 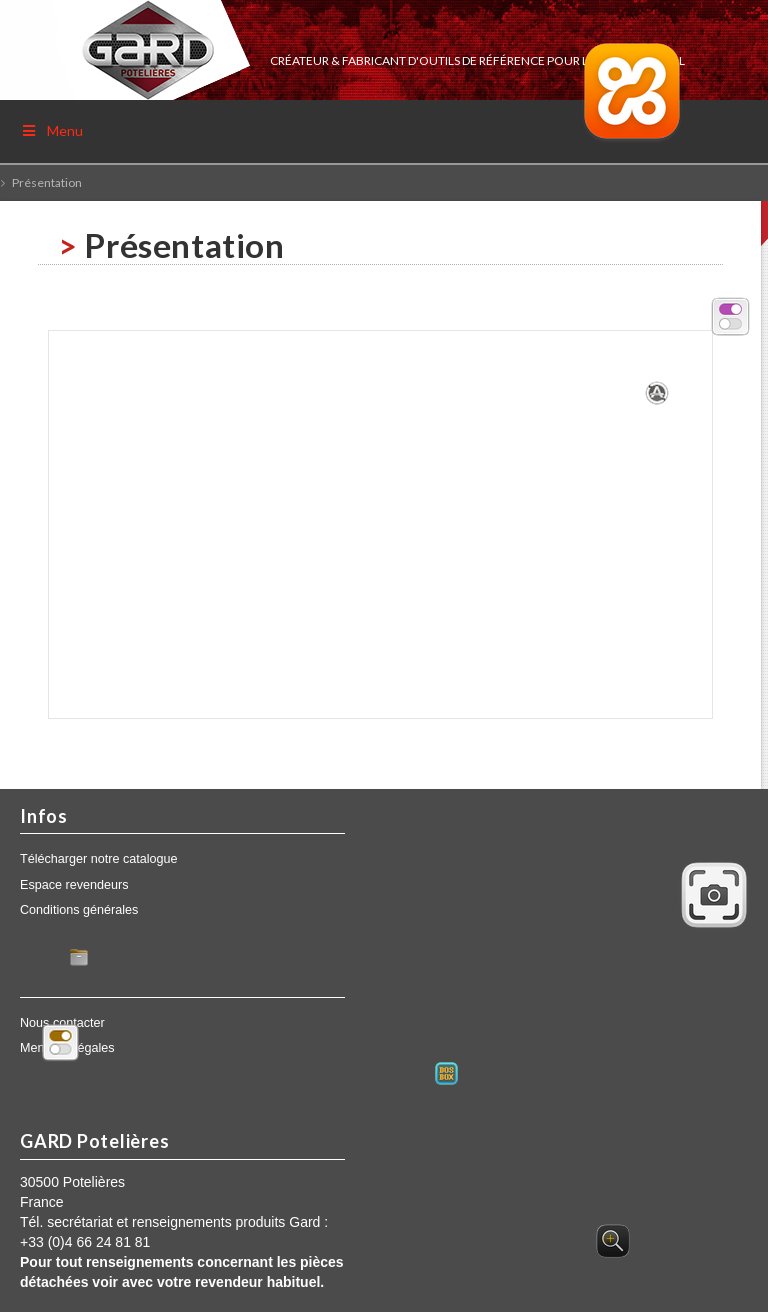 What do you see at coordinates (446, 1073) in the screenshot?
I see `launch DOSBox emulator to run classic DOS games and software` at bounding box center [446, 1073].